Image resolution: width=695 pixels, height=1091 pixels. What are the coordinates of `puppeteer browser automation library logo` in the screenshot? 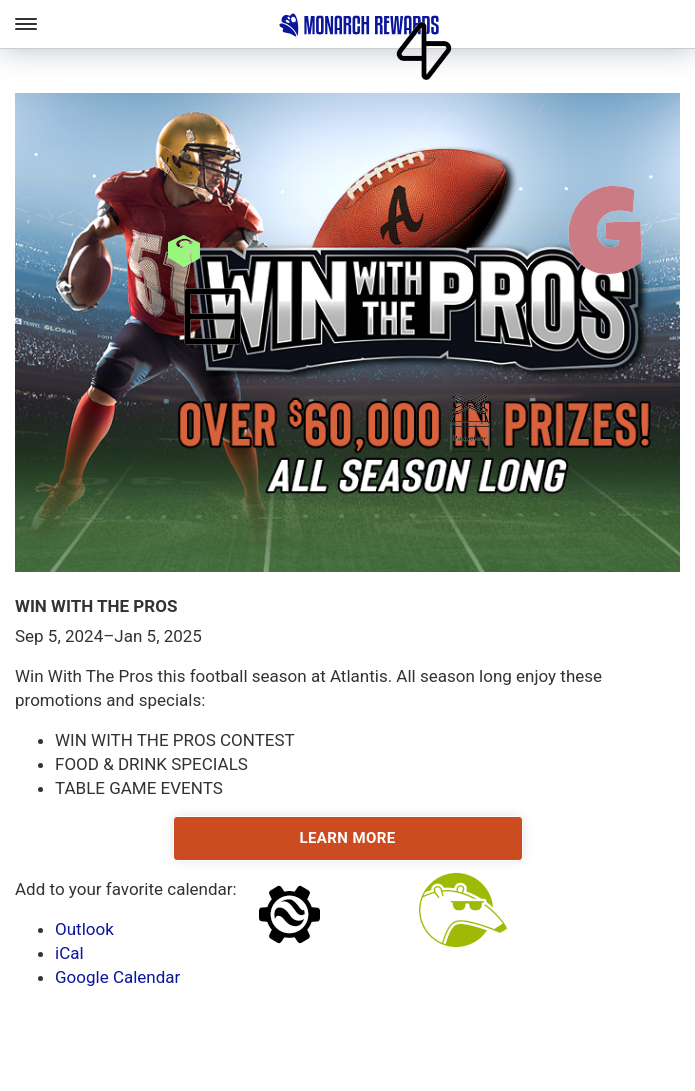 It's located at (470, 423).